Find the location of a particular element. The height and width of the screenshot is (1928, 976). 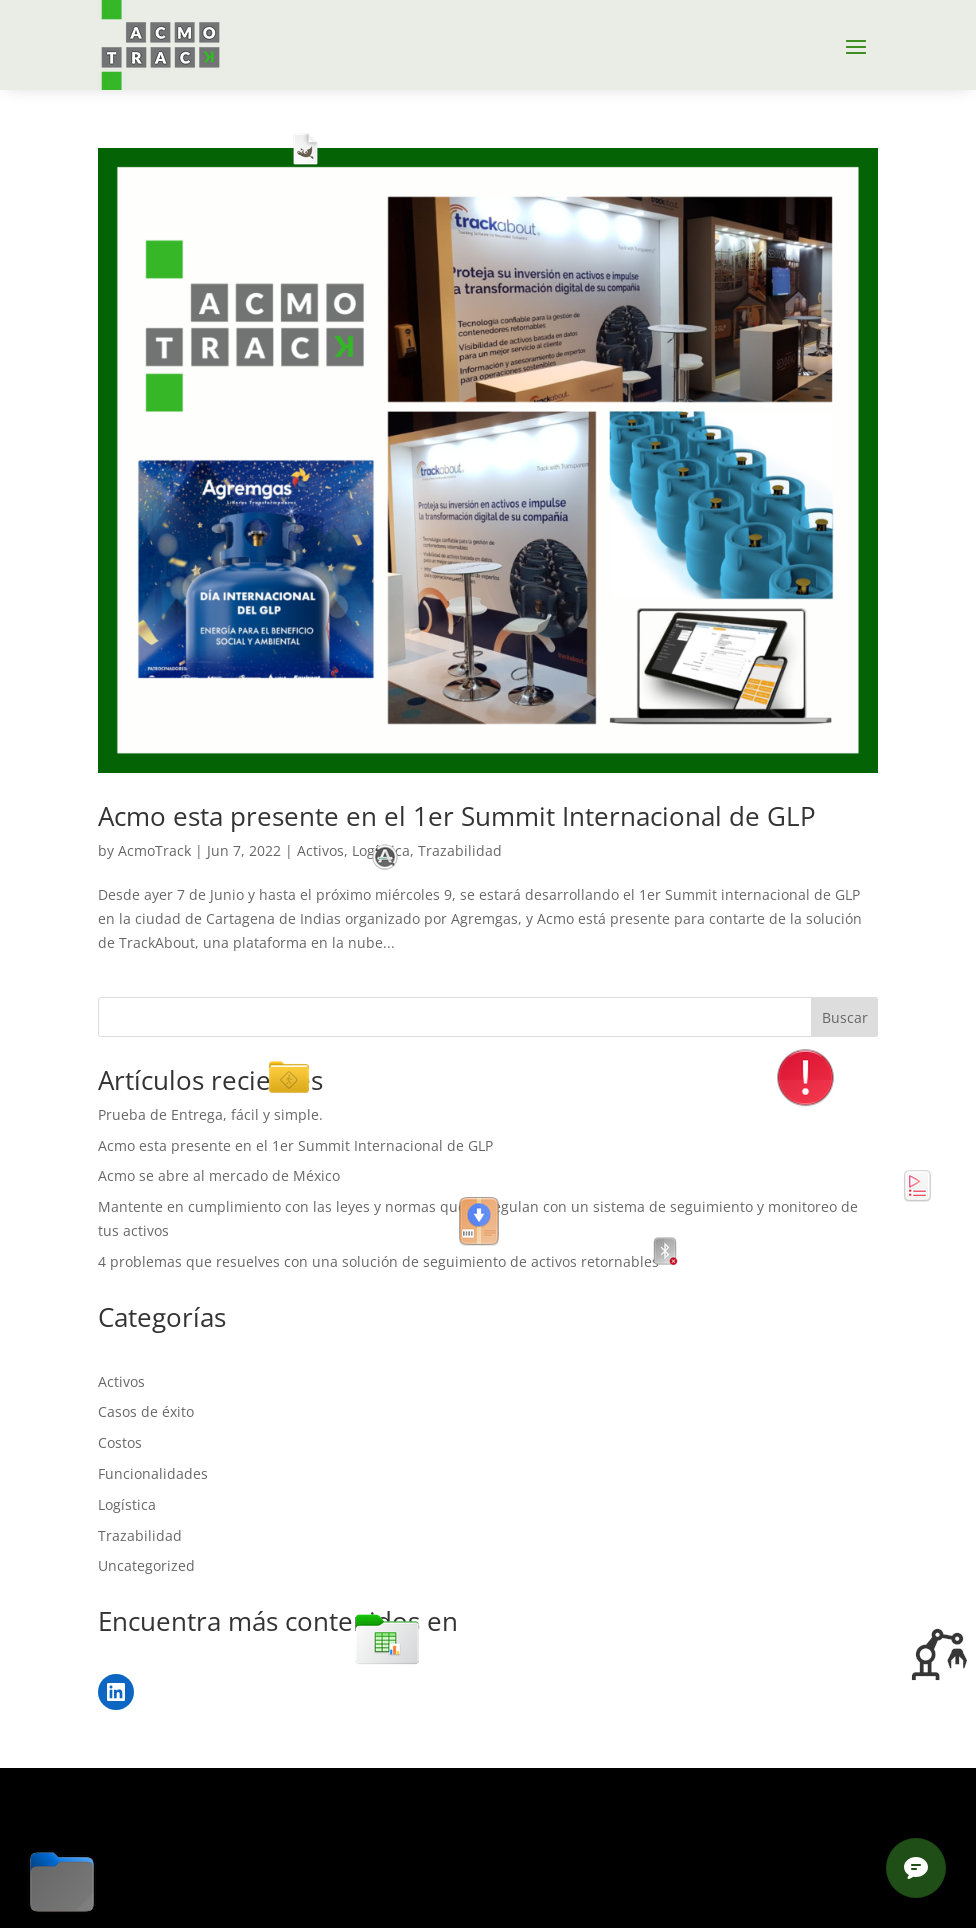

open GNOME Builder IDE is located at coordinates (939, 1652).